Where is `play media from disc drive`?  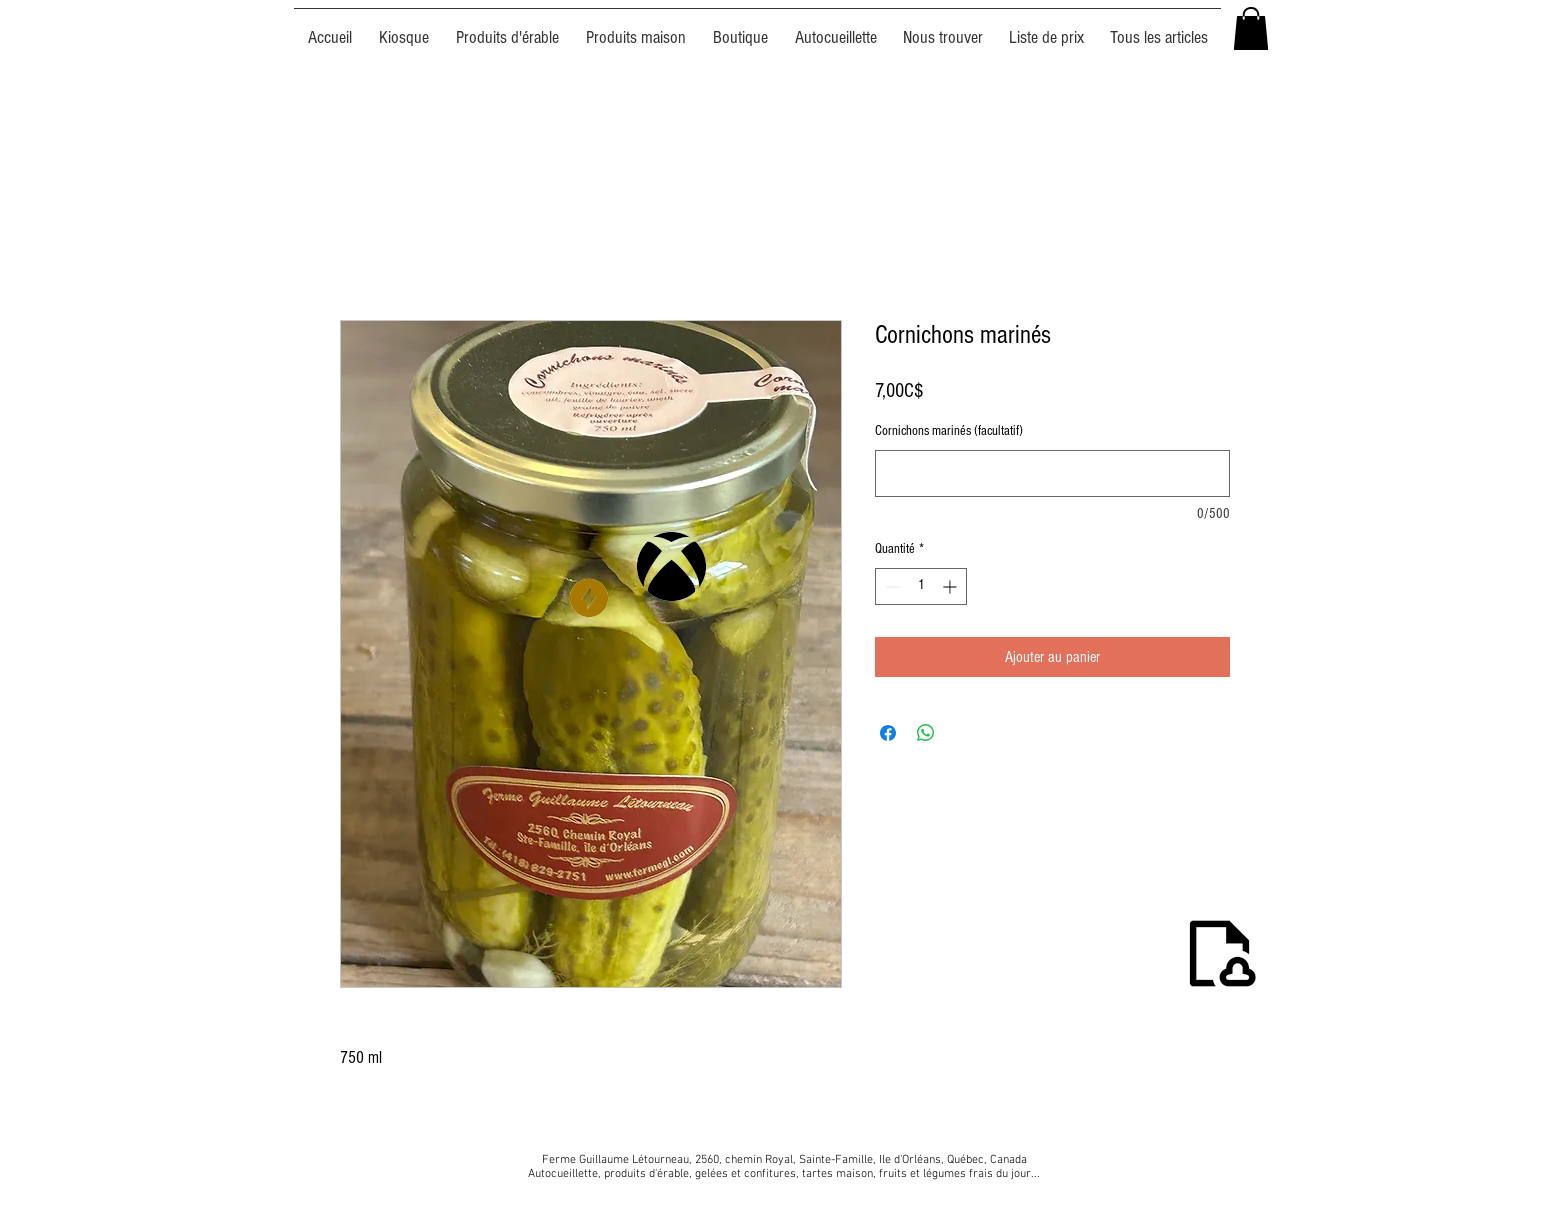 play media from disc drive is located at coordinates (589, 598).